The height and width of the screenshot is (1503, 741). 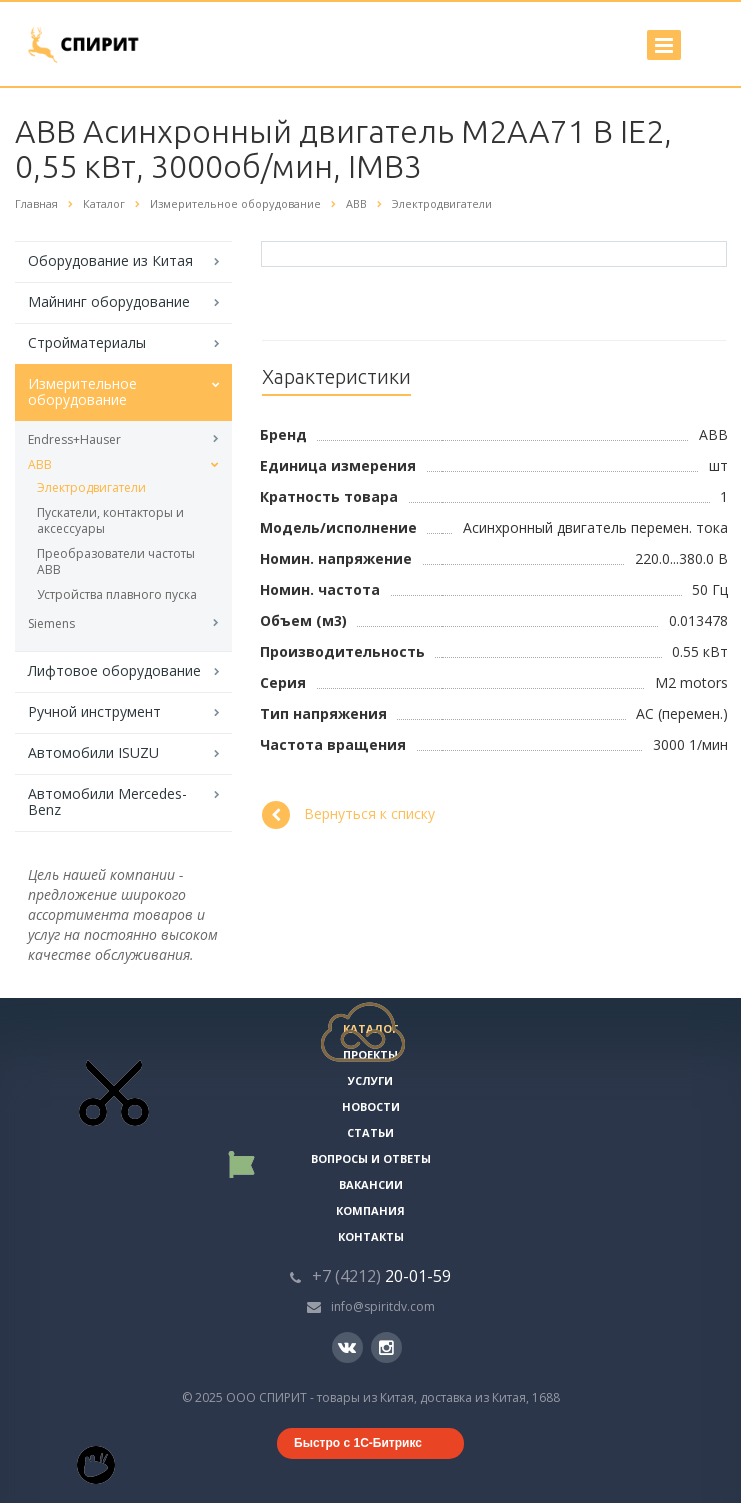 What do you see at coordinates (241, 1164) in the screenshot?
I see `font awesome brand logo` at bounding box center [241, 1164].